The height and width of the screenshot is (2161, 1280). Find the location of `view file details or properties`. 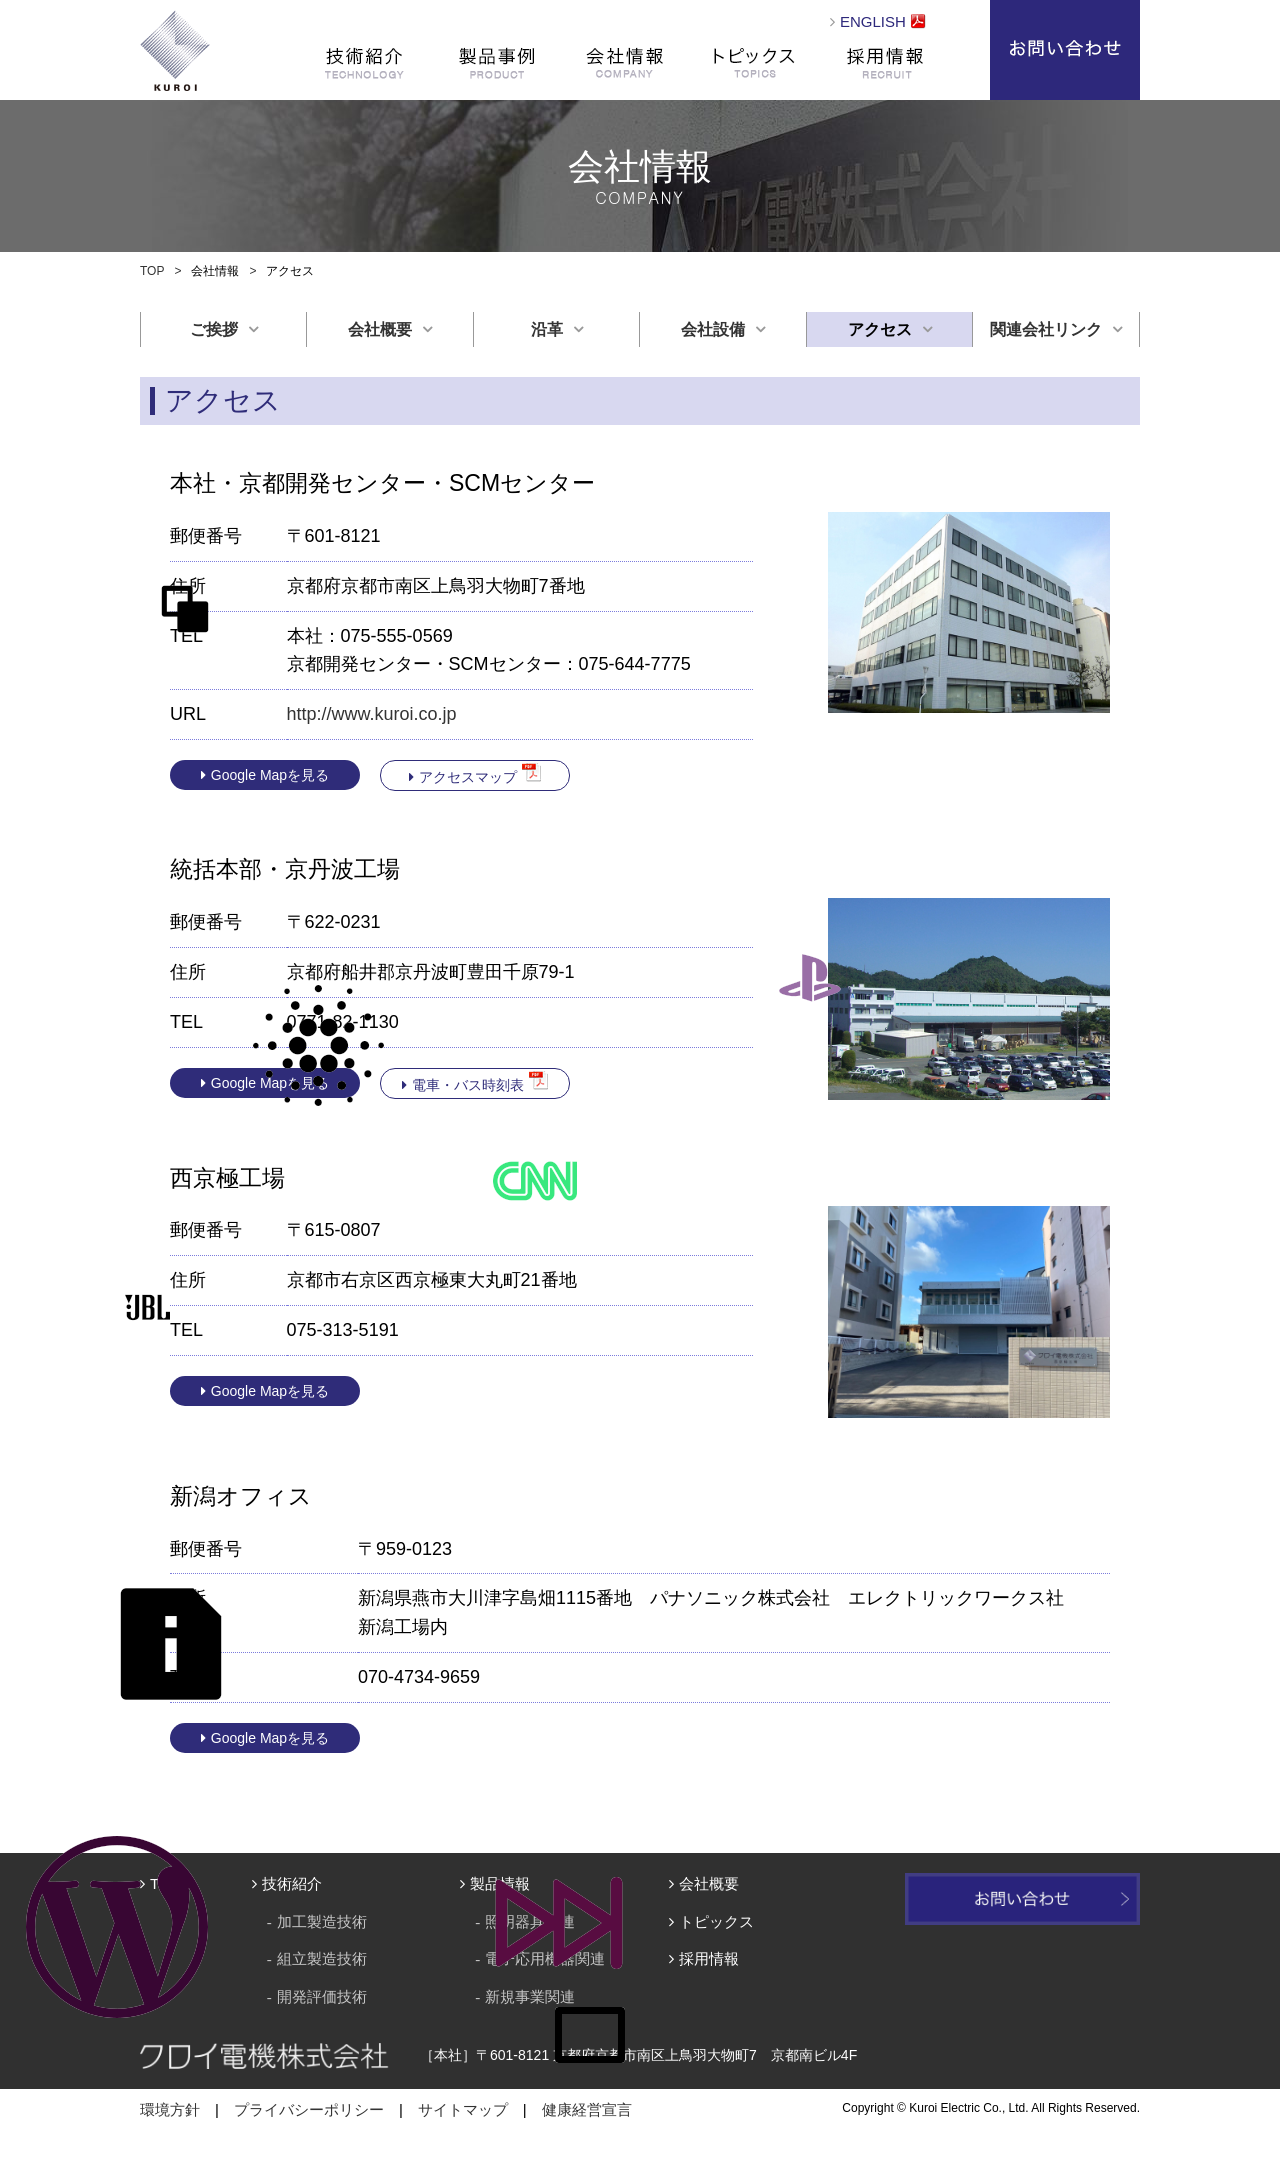

view file details or properties is located at coordinates (171, 1644).